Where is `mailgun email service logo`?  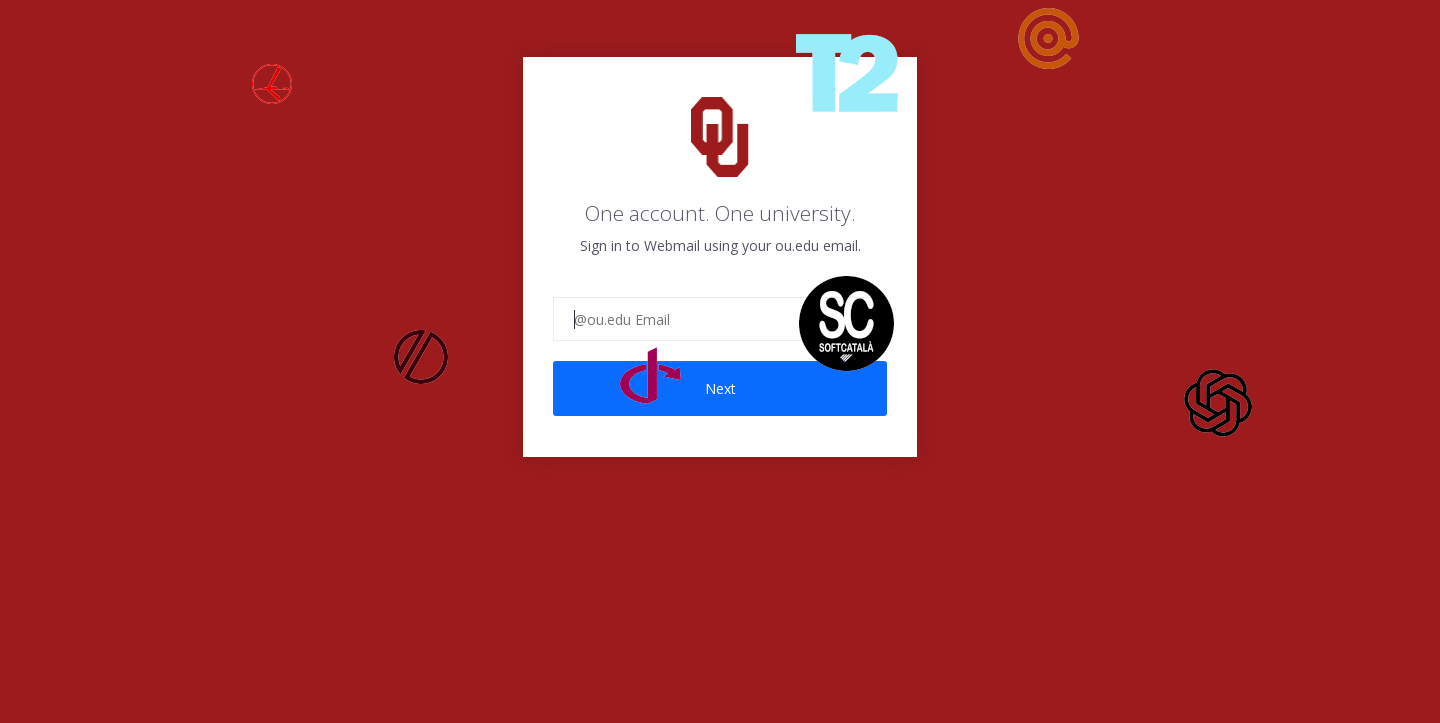 mailgun email service logo is located at coordinates (1048, 38).